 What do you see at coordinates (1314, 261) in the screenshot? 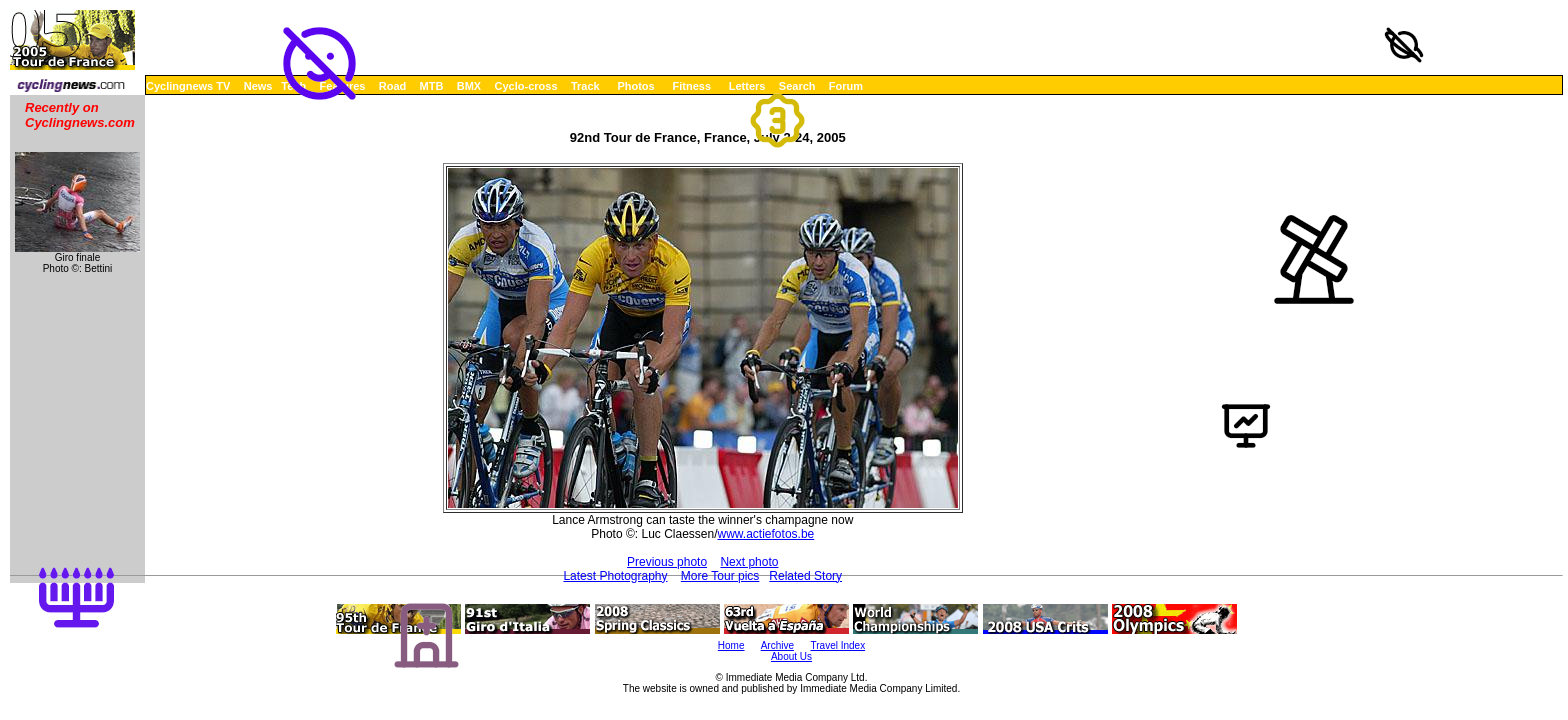
I see `indicates wind or renewable energy settings` at bounding box center [1314, 261].